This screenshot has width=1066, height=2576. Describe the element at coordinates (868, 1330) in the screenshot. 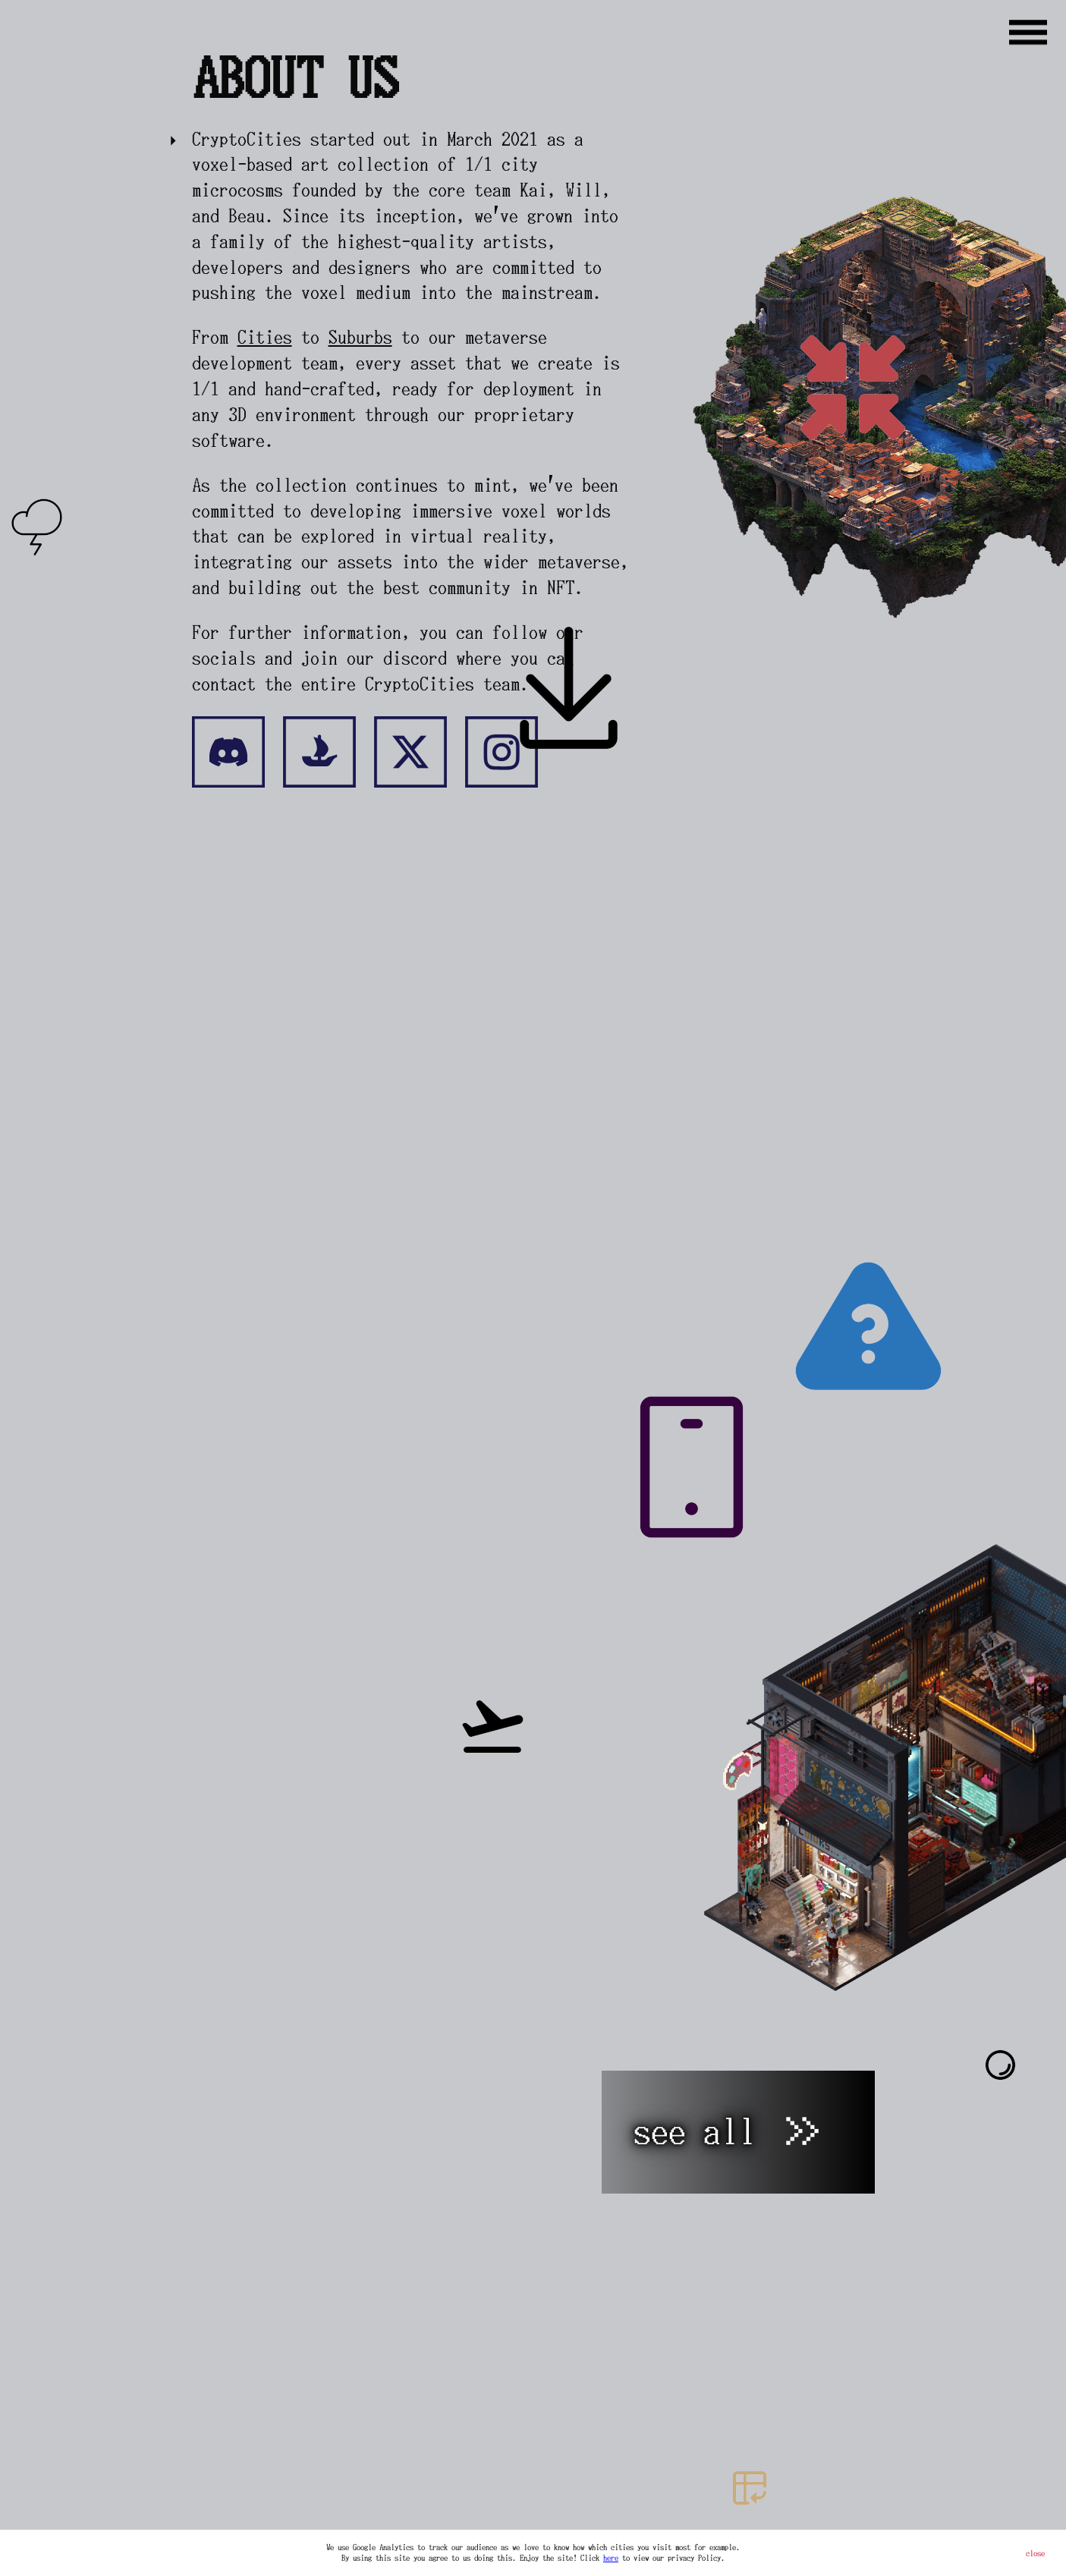

I see `indicates a warning or caution that requires attention` at that location.